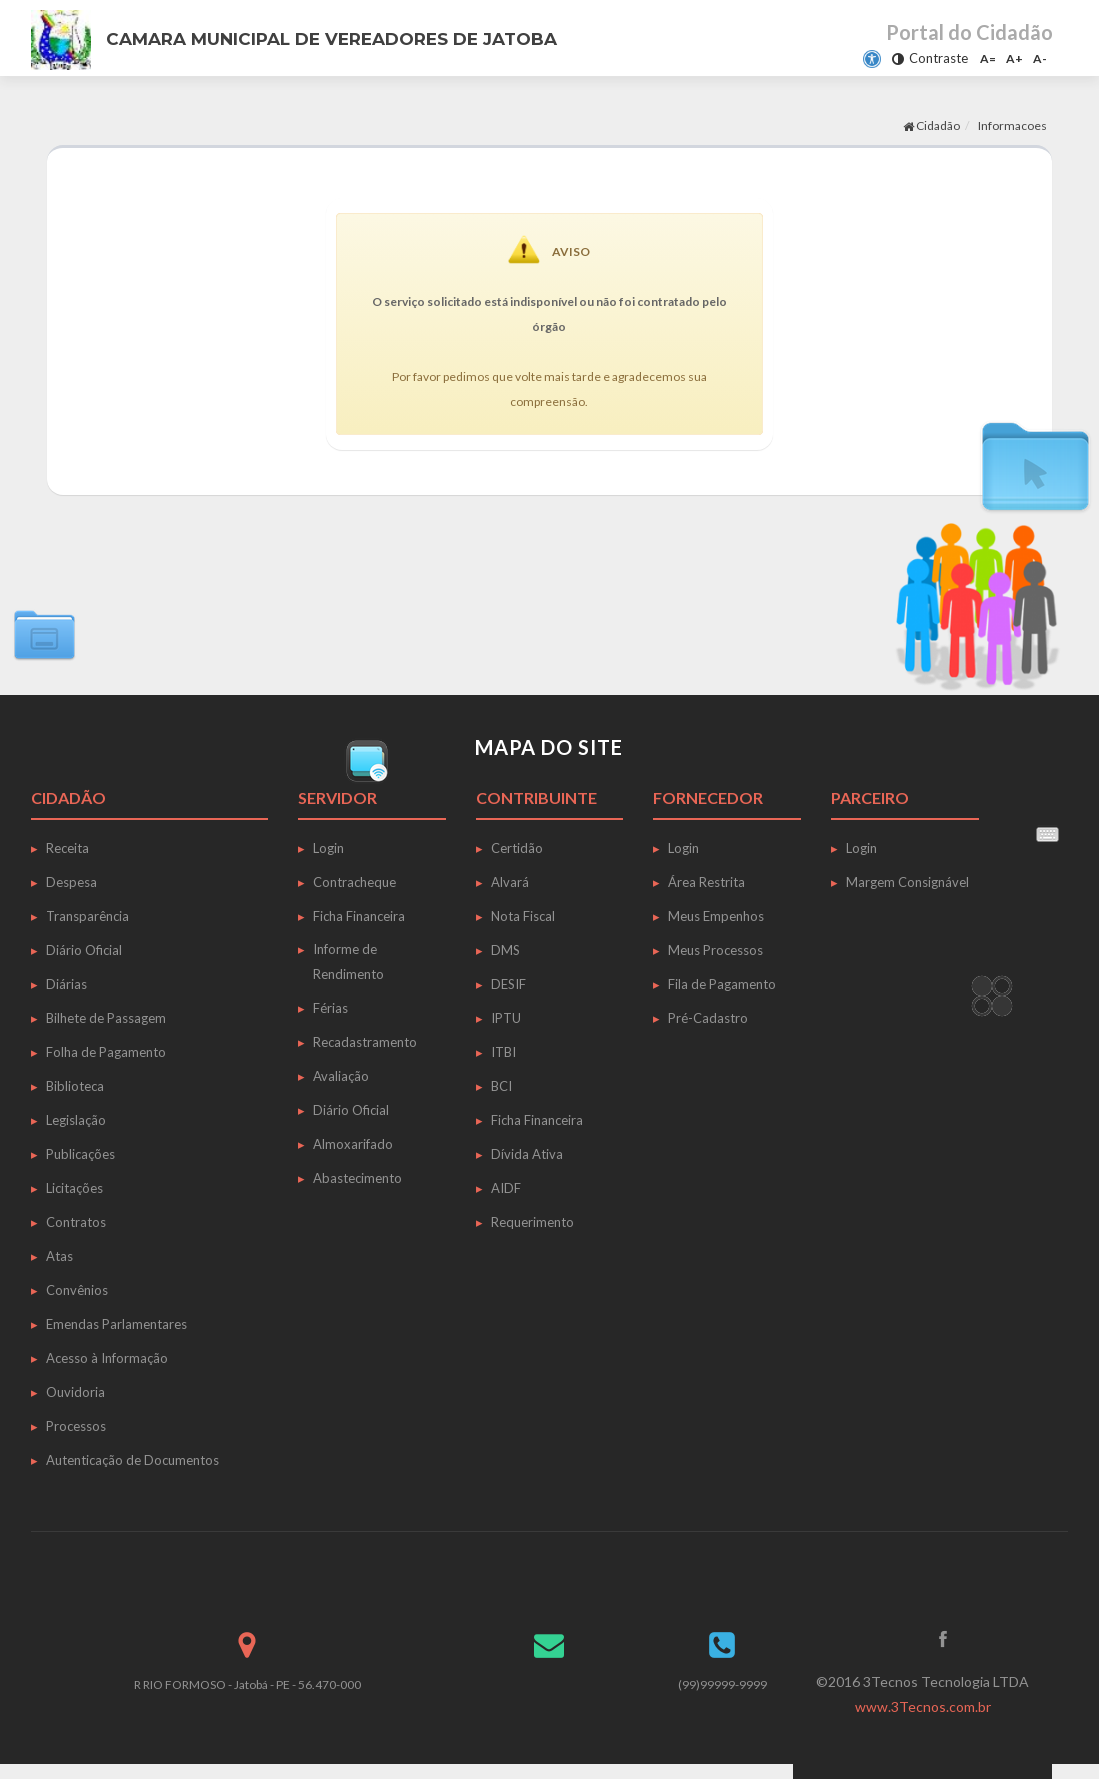  Describe the element at coordinates (992, 996) in the screenshot. I see `launch the reversi board game app` at that location.